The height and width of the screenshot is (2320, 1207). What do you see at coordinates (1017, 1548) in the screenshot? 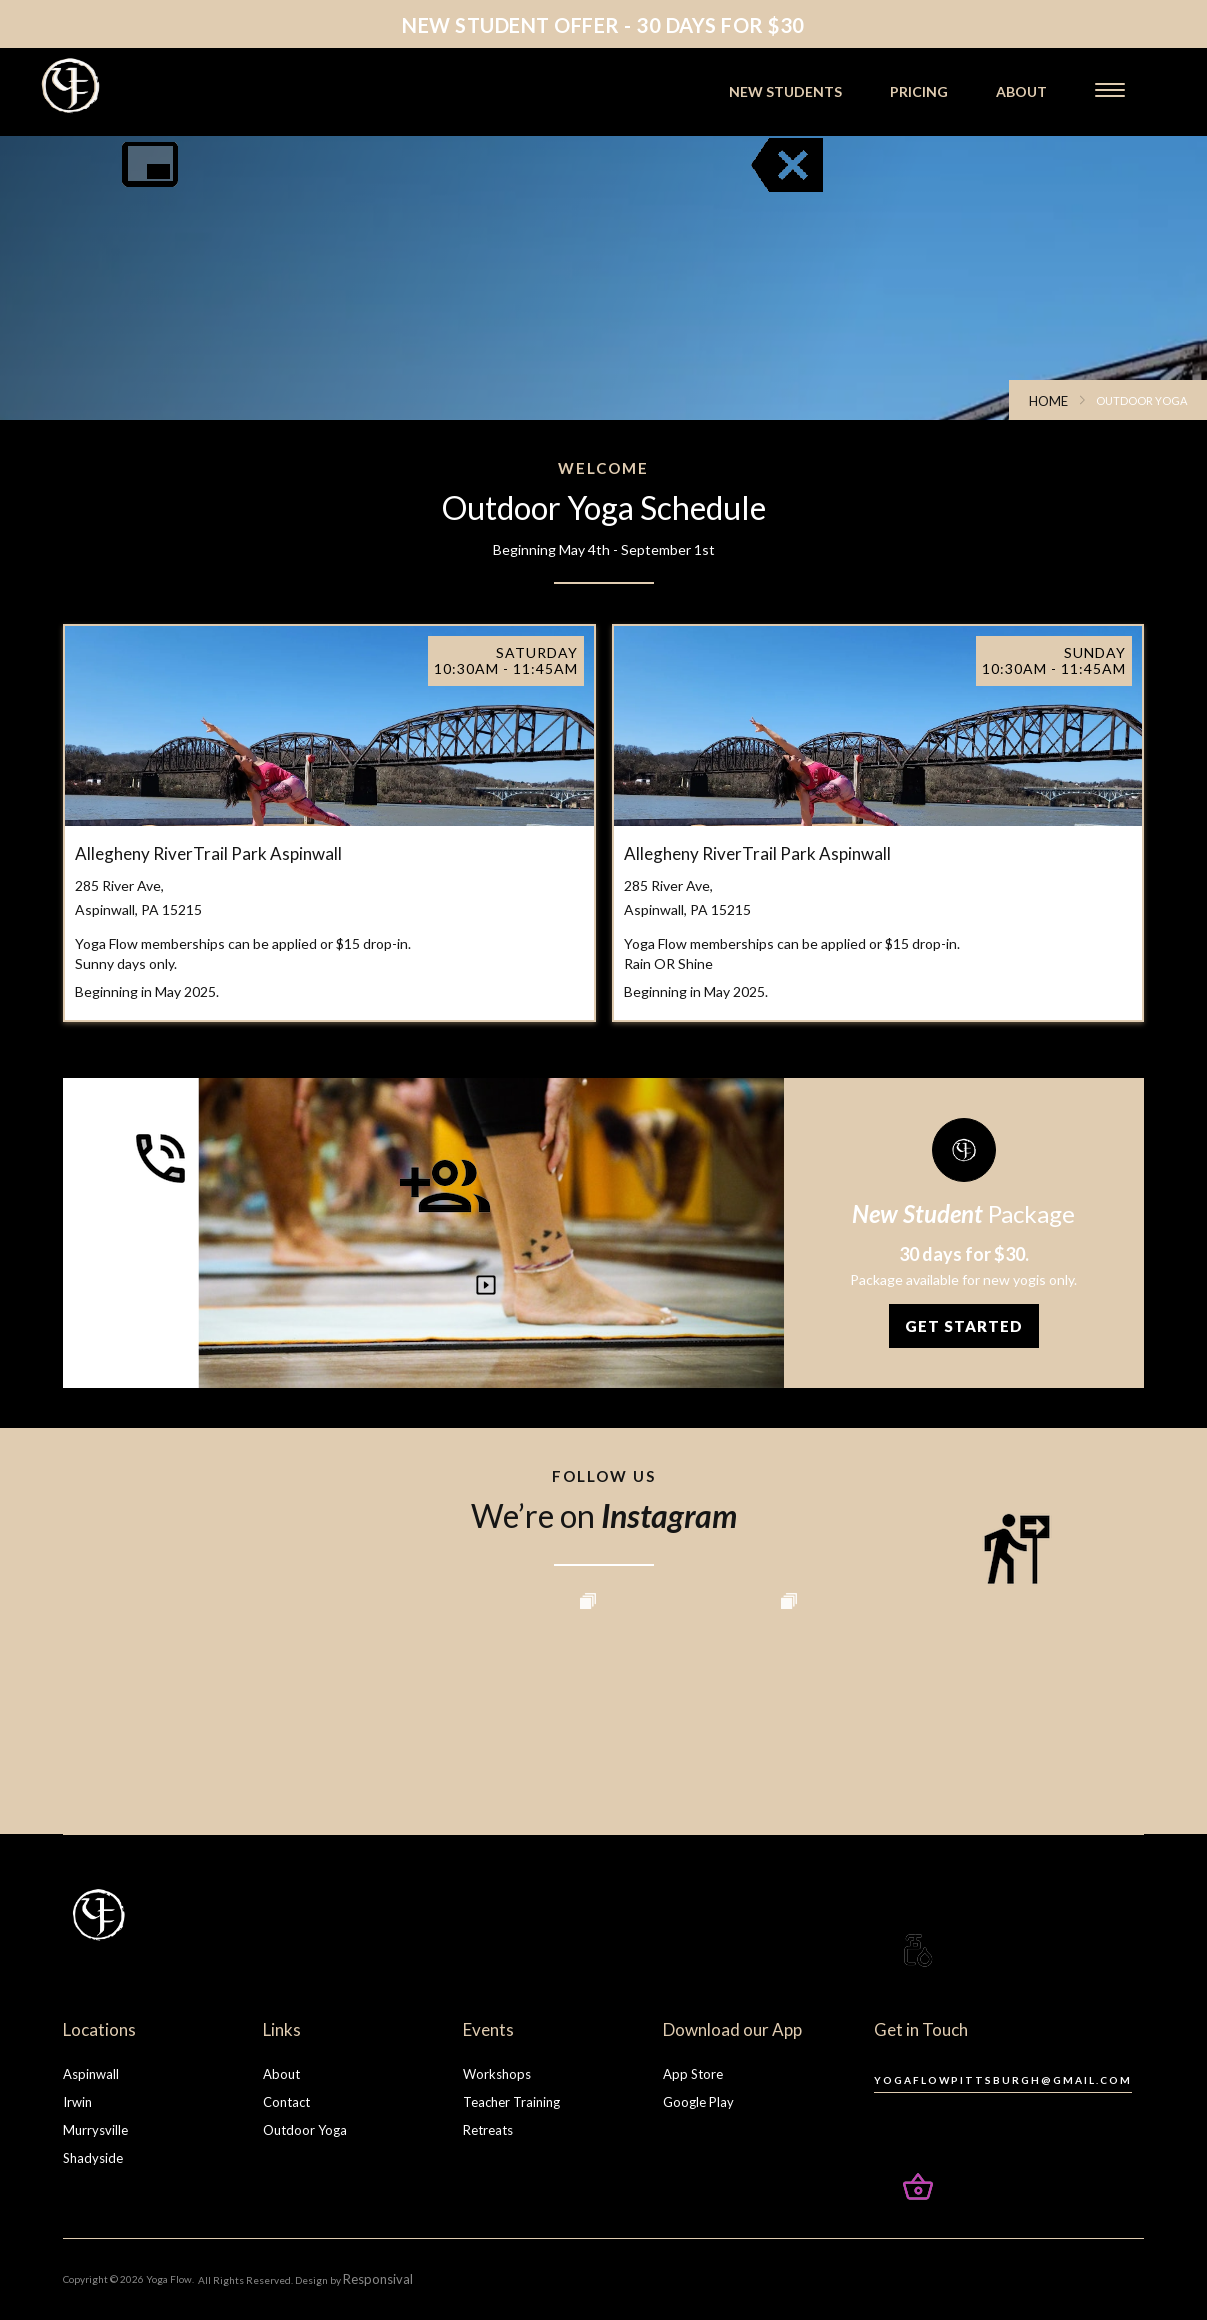
I see `follow directional signs or navigation guidance` at bounding box center [1017, 1548].